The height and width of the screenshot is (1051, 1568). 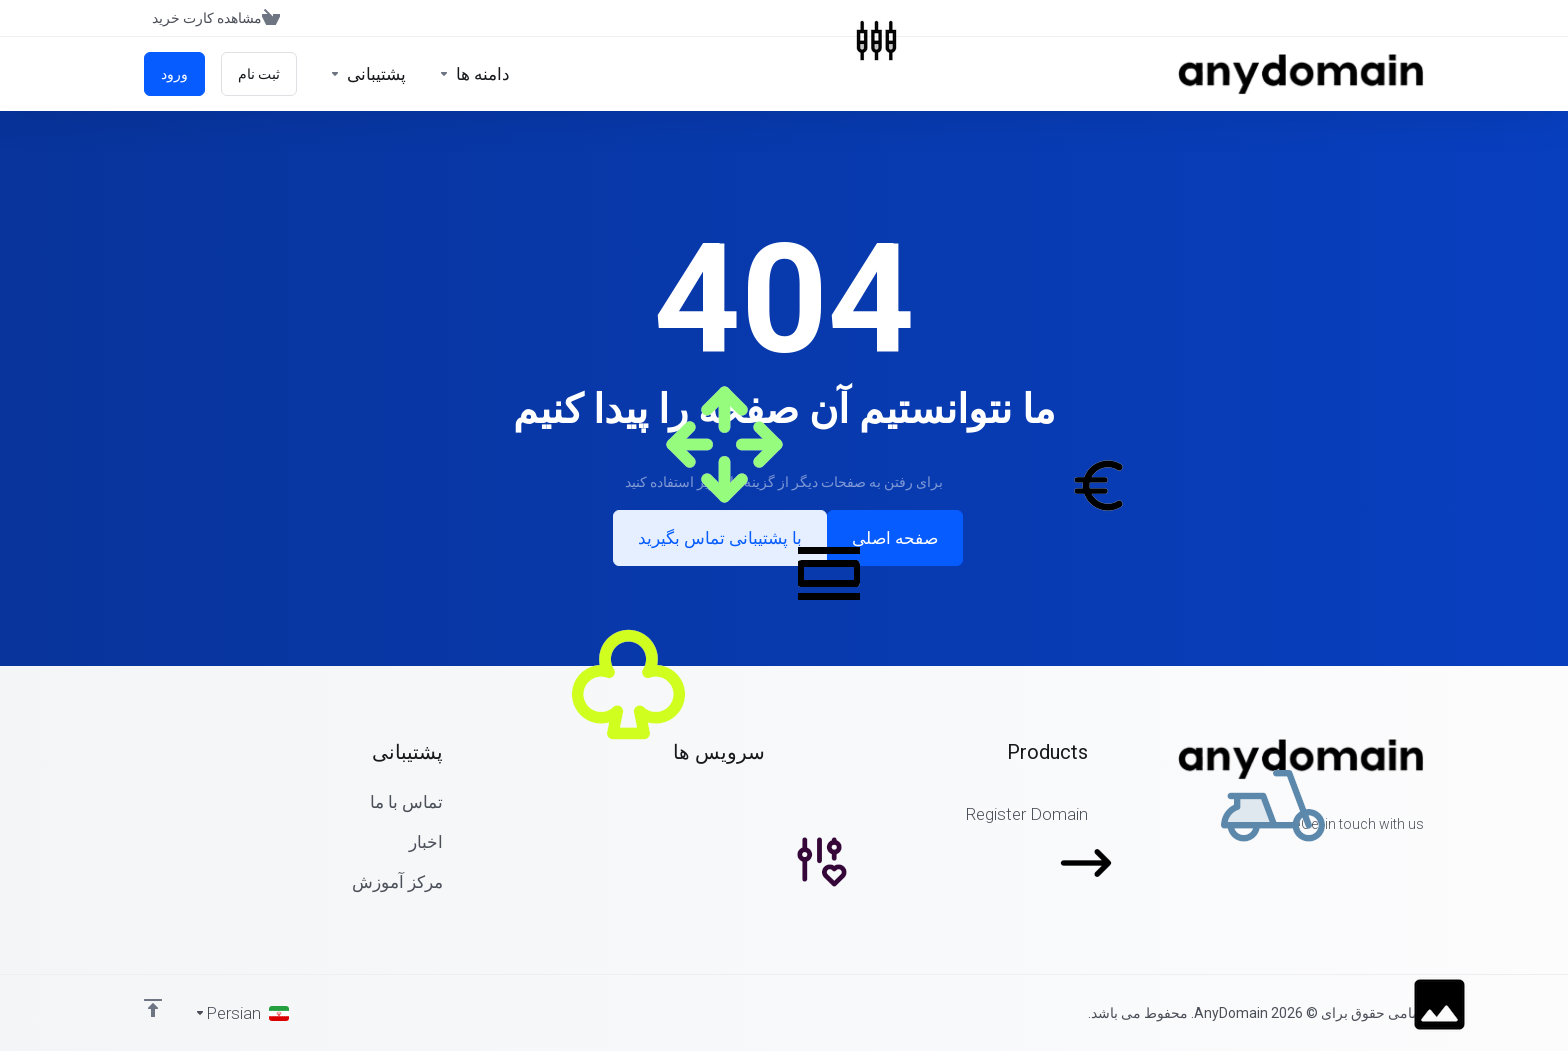 I want to click on select moped or scooter delivery option, so click(x=1273, y=809).